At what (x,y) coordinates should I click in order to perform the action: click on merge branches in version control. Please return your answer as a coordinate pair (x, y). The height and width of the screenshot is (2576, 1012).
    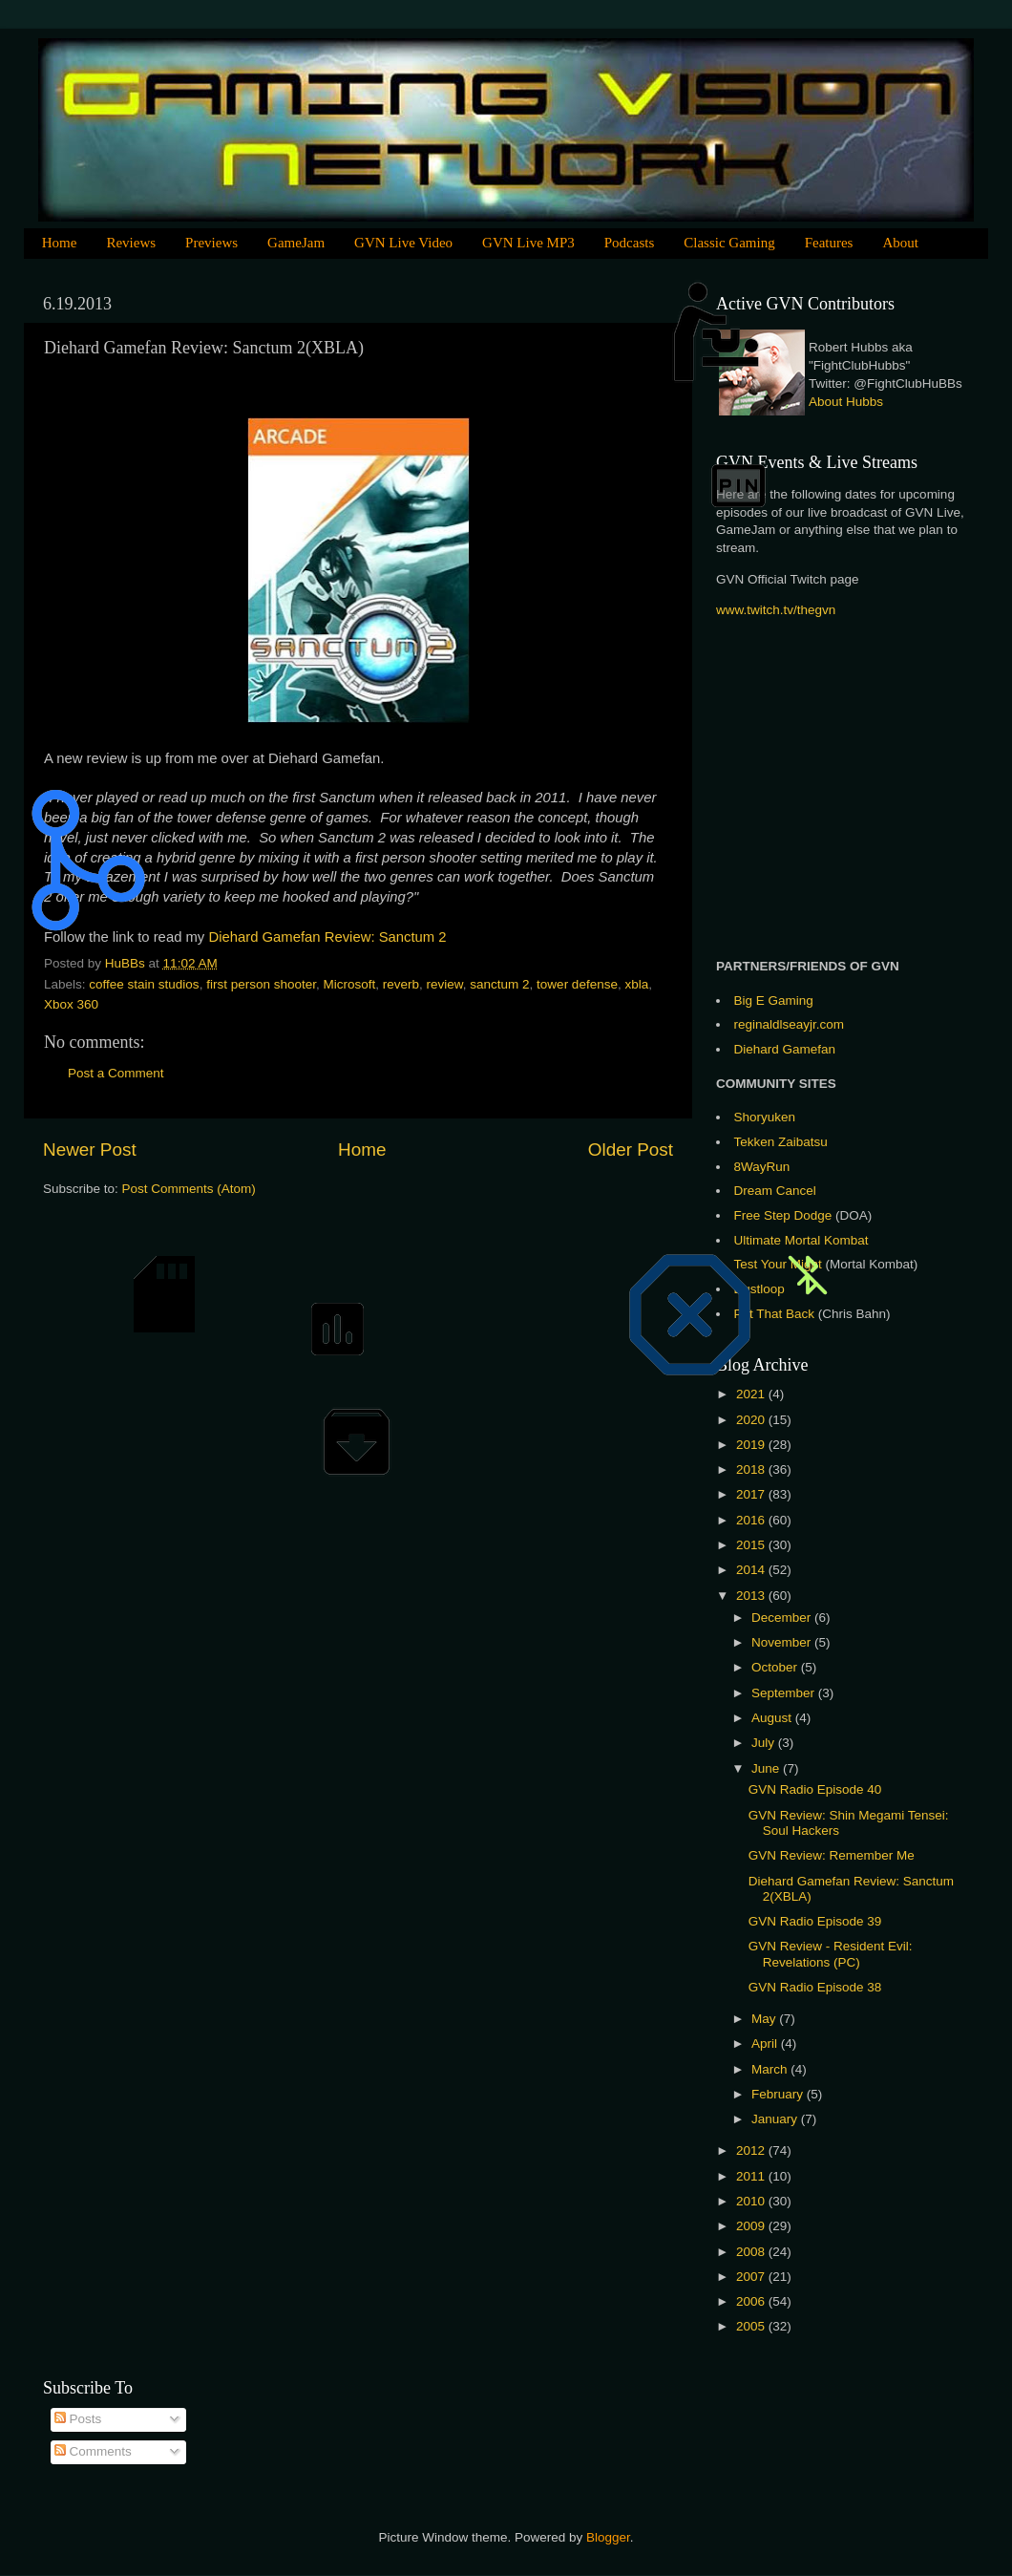
    Looking at the image, I should click on (88, 864).